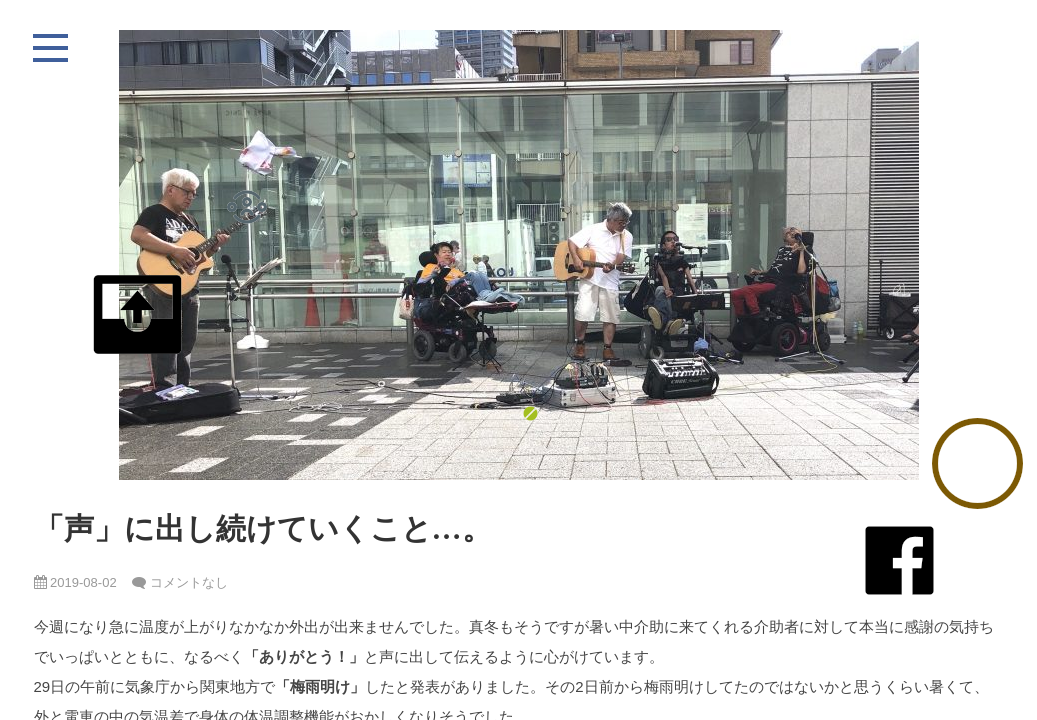 This screenshot has width=1037, height=720. What do you see at coordinates (247, 207) in the screenshot?
I see `view community members` at bounding box center [247, 207].